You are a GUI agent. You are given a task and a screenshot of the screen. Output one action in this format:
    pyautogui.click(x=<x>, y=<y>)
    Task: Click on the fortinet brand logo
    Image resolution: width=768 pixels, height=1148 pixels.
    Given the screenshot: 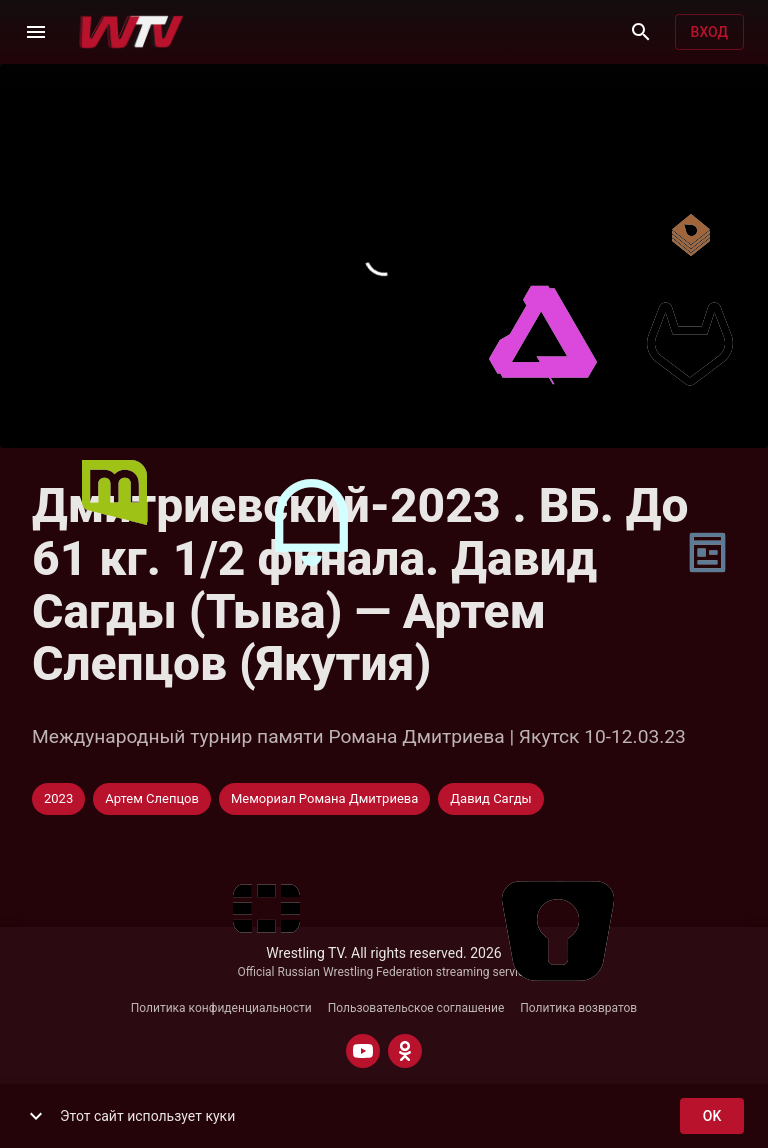 What is the action you would take?
    pyautogui.click(x=266, y=908)
    